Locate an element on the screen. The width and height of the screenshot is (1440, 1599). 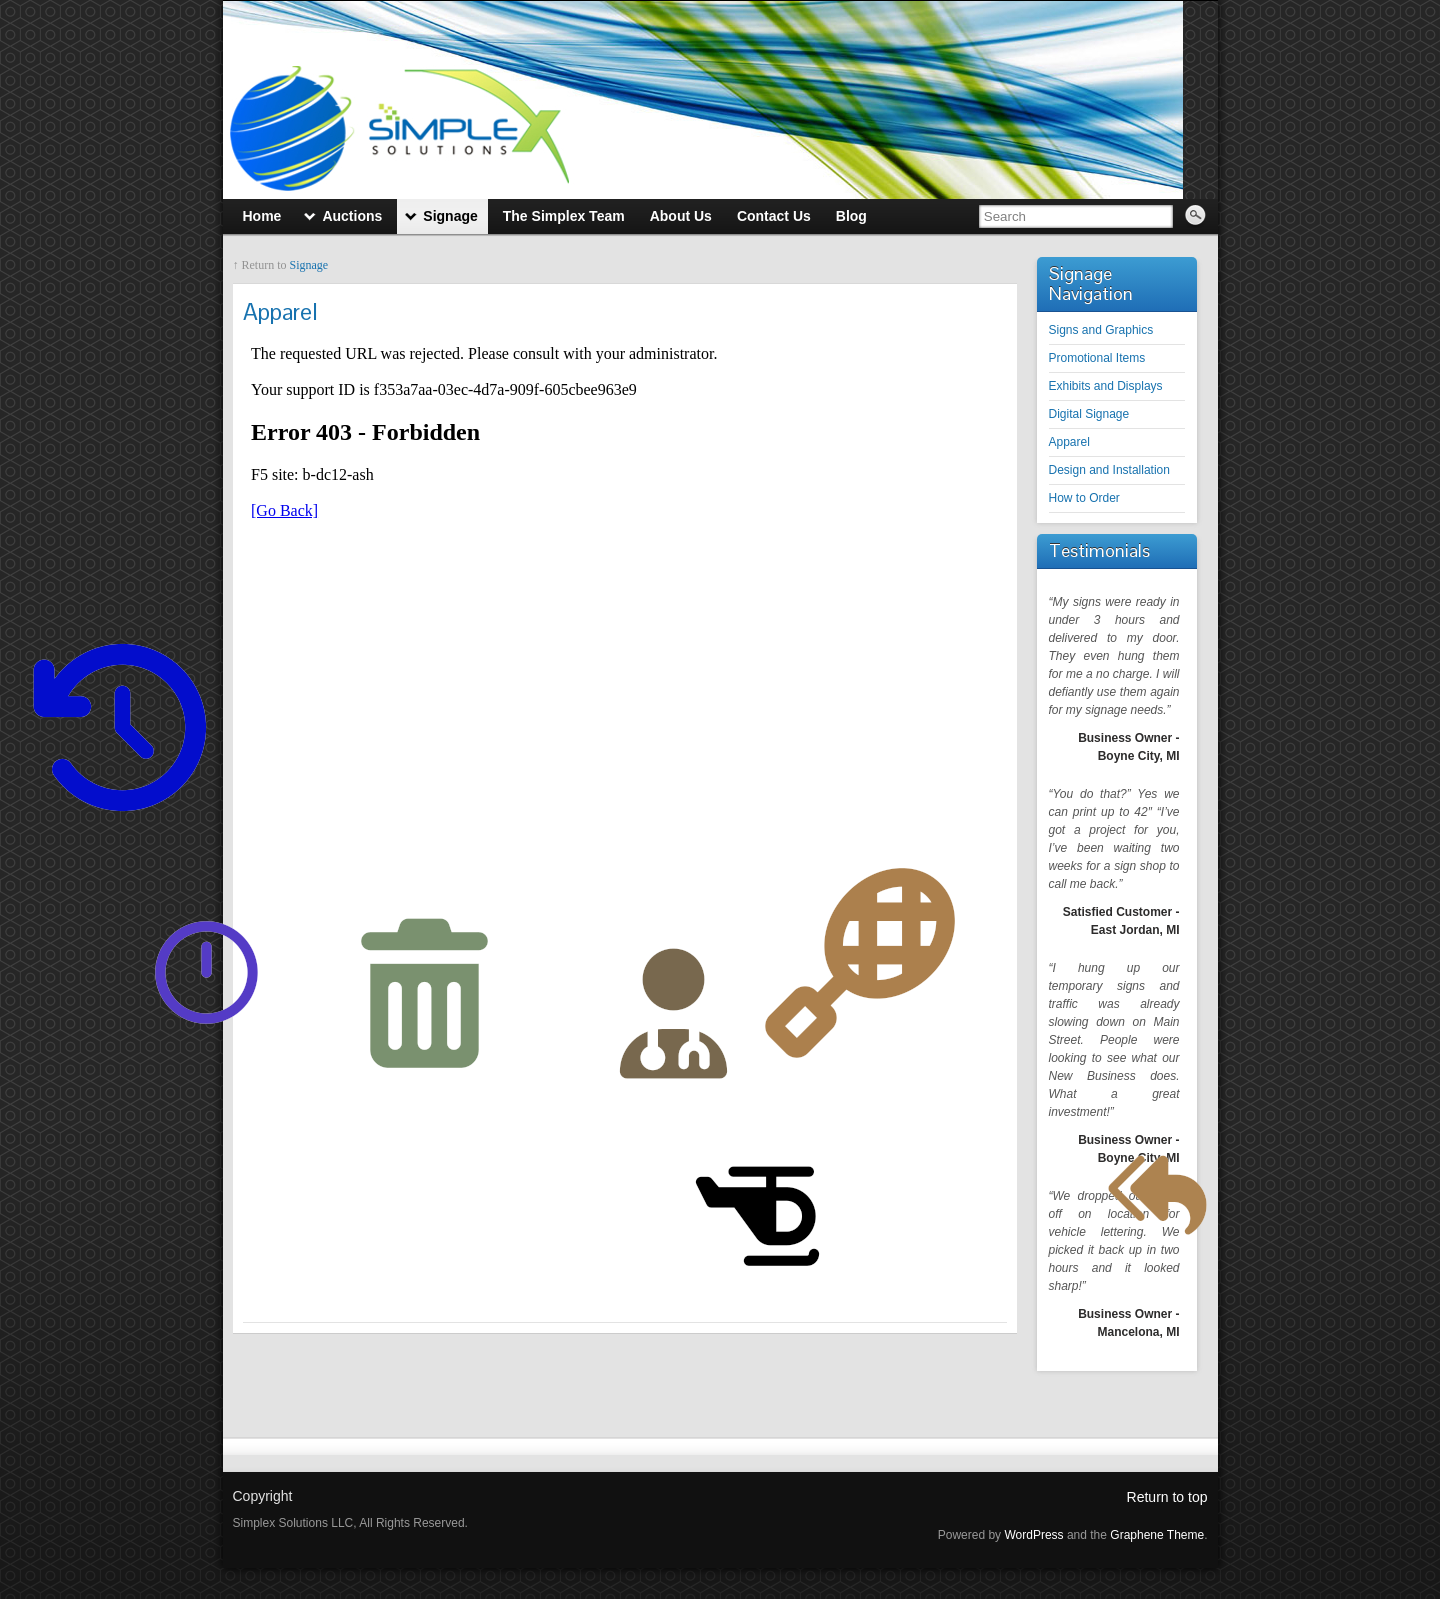
delete selected item is located at coordinates (424, 995).